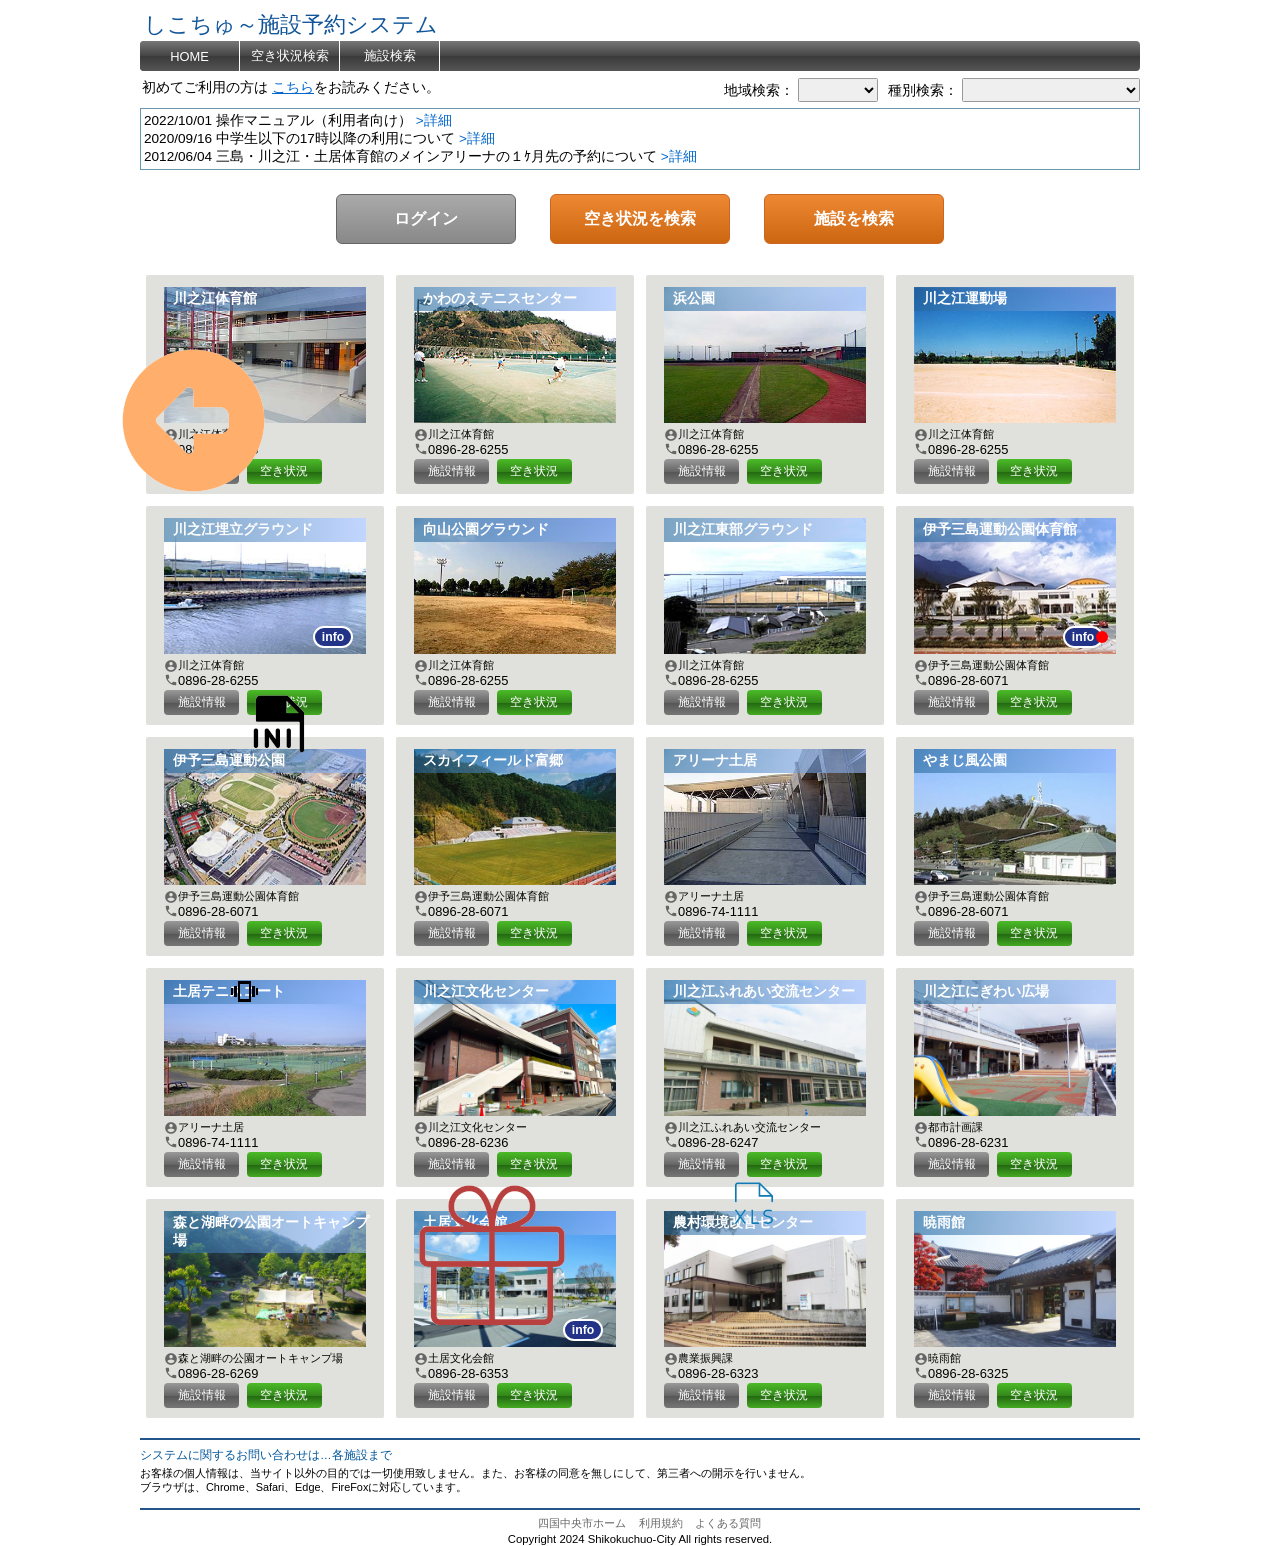  I want to click on view or open an INI configuration file, so click(280, 724).